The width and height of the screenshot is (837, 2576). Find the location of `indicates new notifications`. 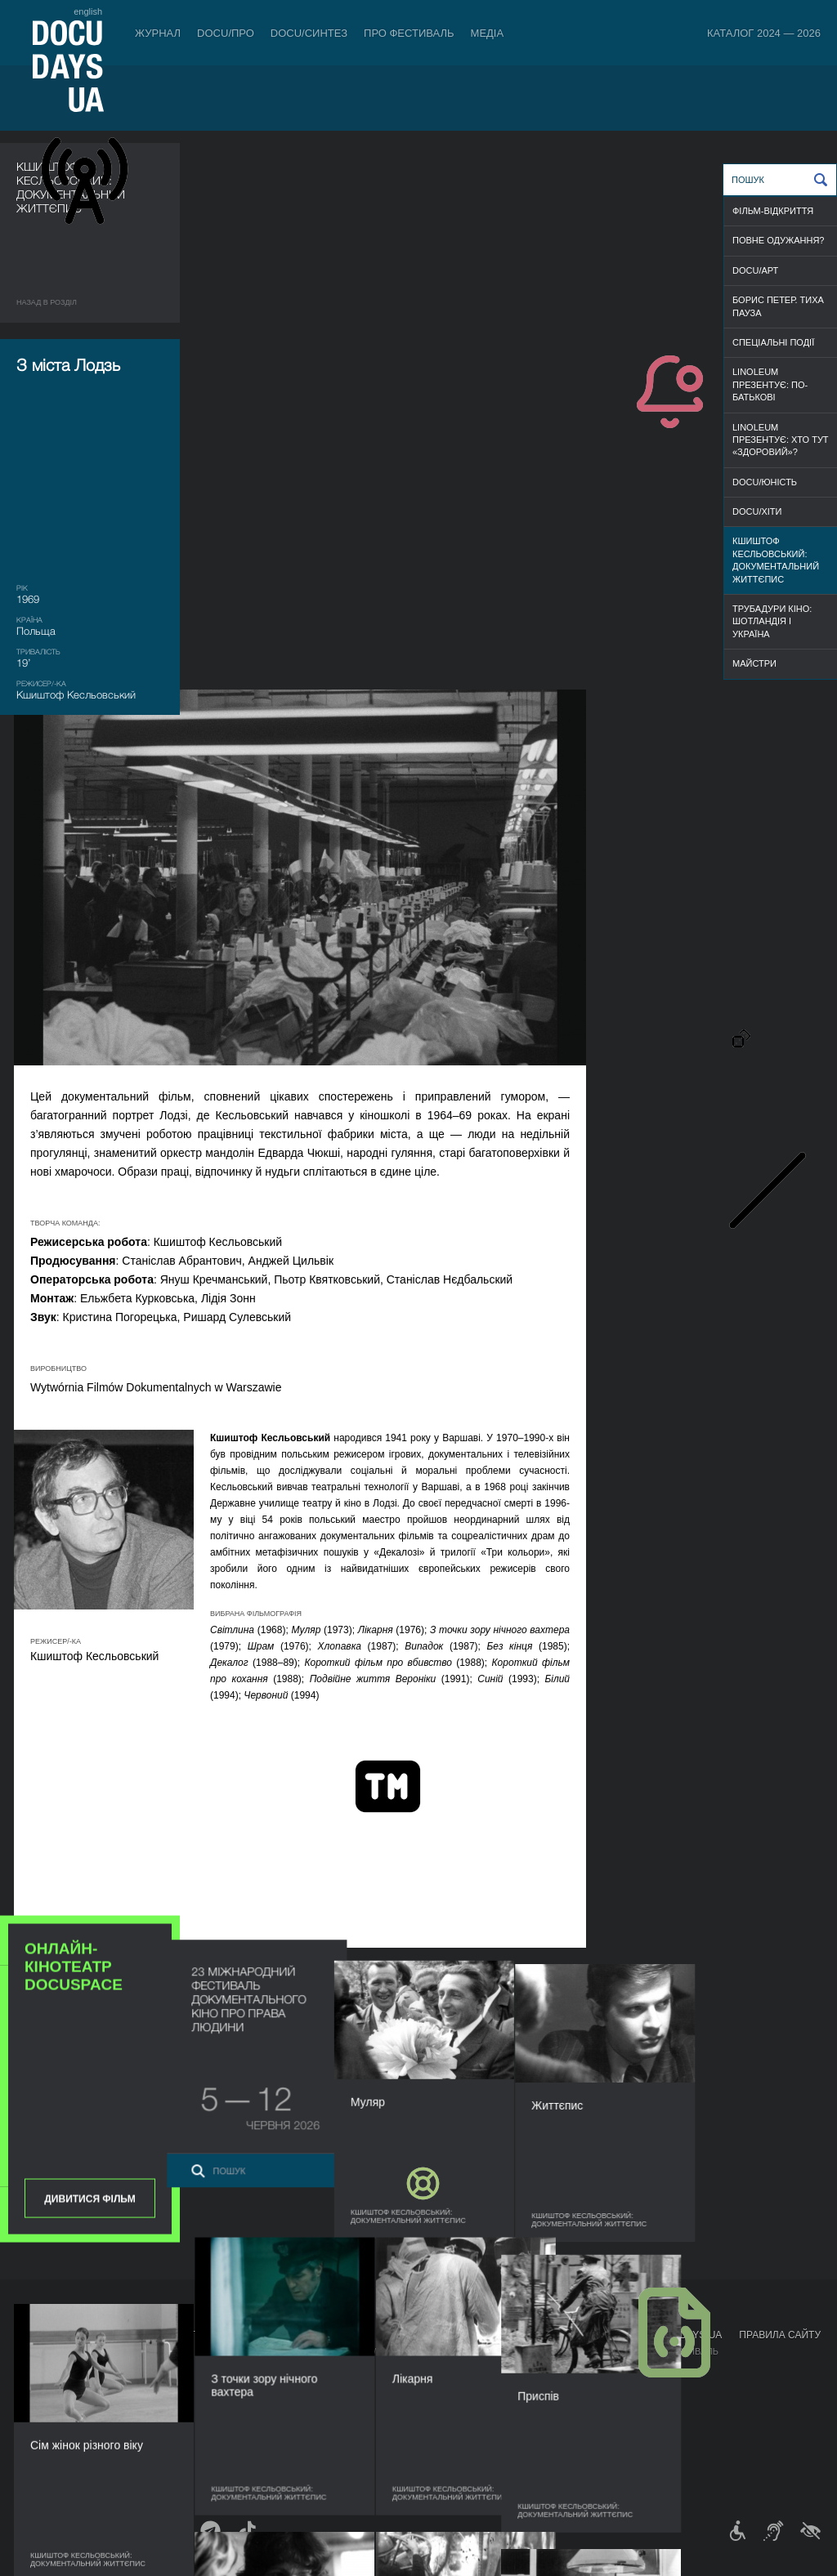

indicates new notifications is located at coordinates (669, 391).